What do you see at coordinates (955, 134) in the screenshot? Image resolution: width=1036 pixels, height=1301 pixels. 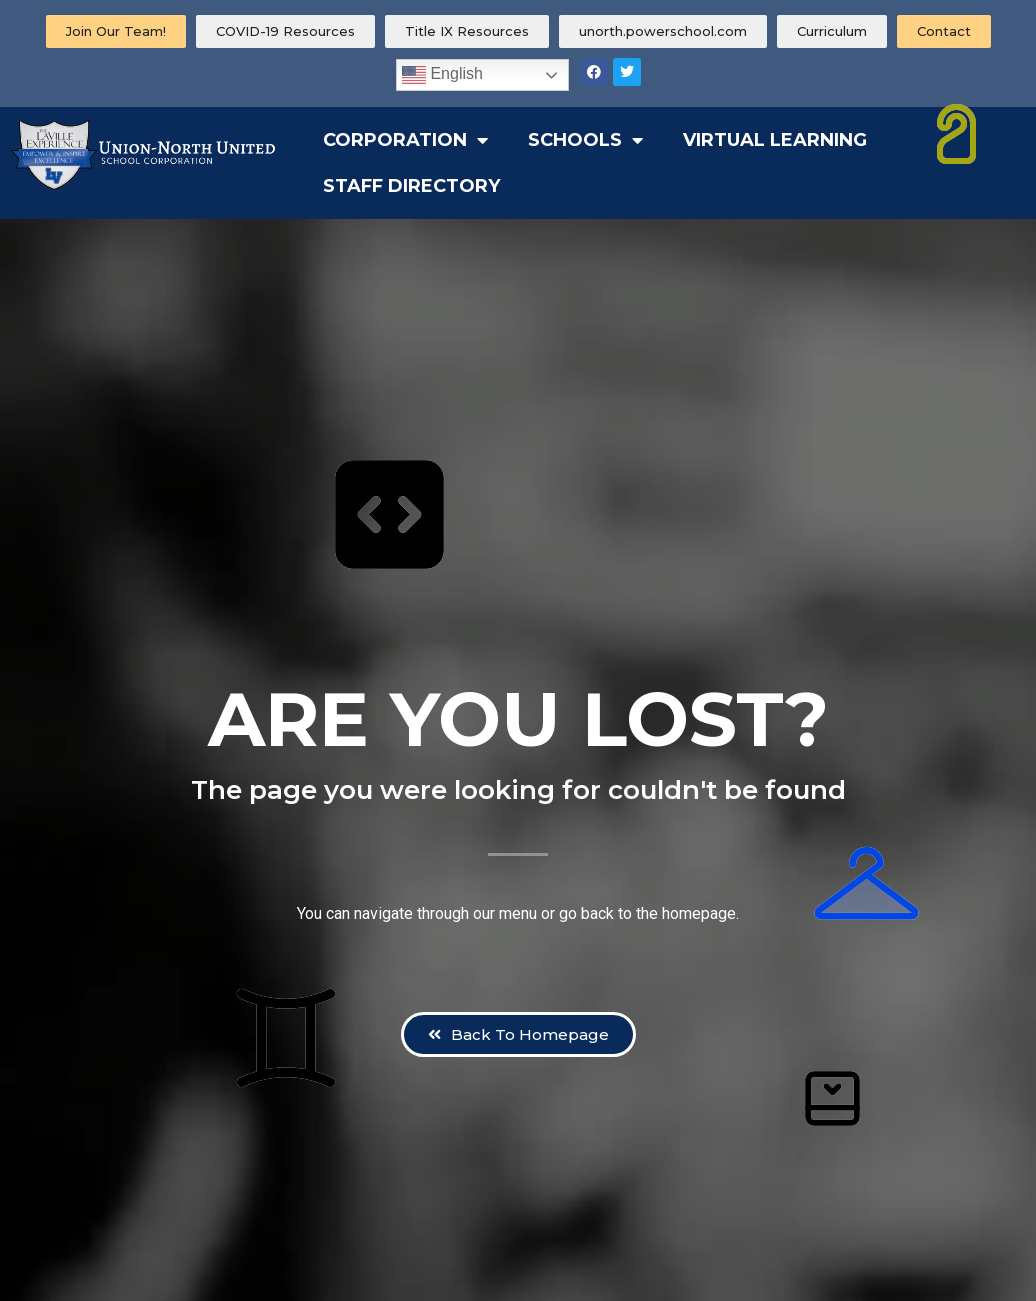 I see `access hotel or accommodation services` at bounding box center [955, 134].